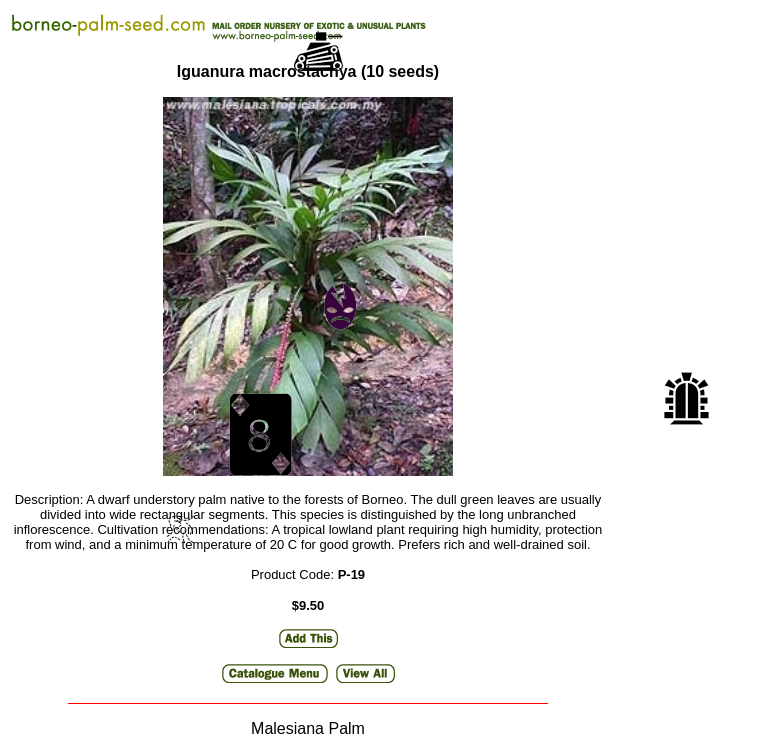  I want to click on select a tank unit in a strategy game, so click(318, 48).